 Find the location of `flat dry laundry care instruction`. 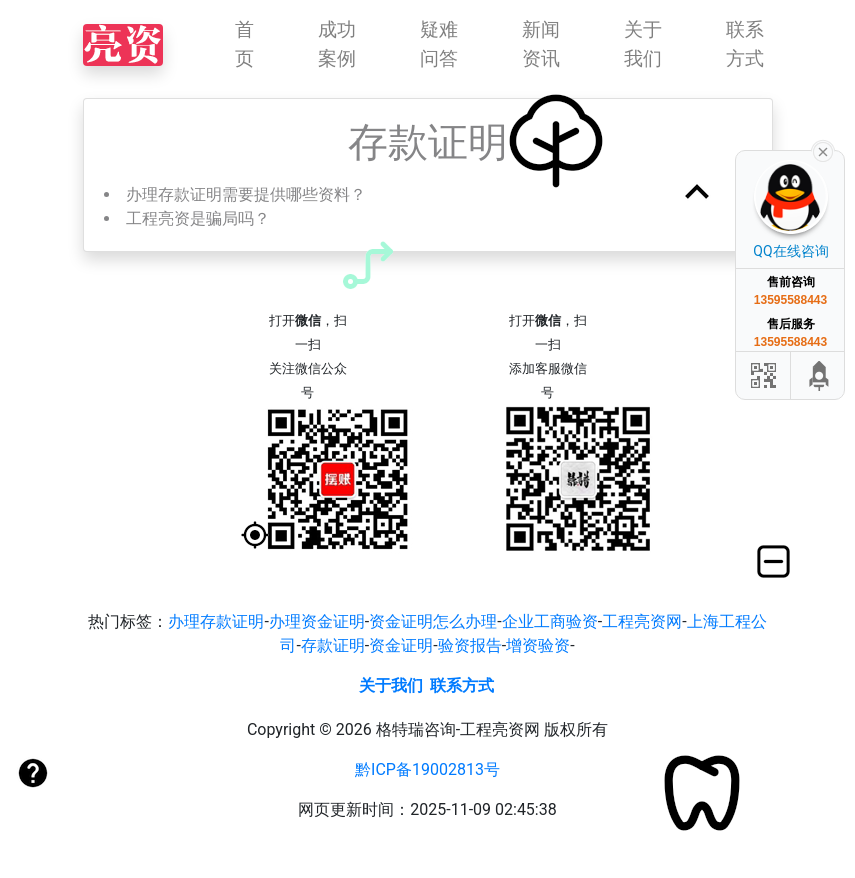

flat dry laundry care instruction is located at coordinates (773, 561).